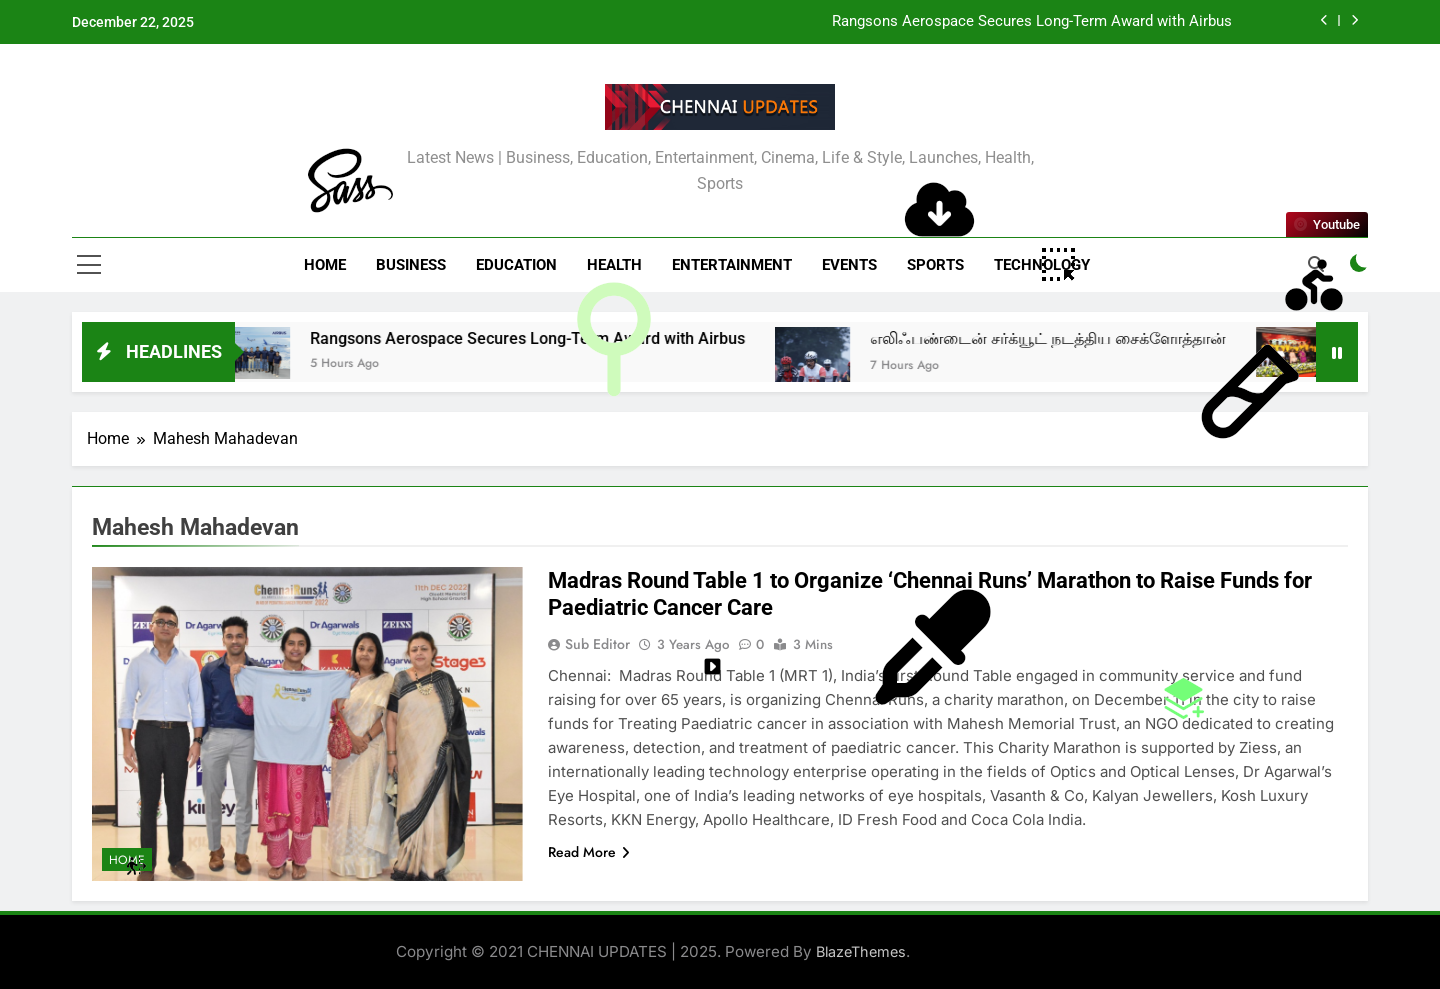 The height and width of the screenshot is (989, 1440). Describe the element at coordinates (1314, 285) in the screenshot. I see `access cycling or bike route options` at that location.